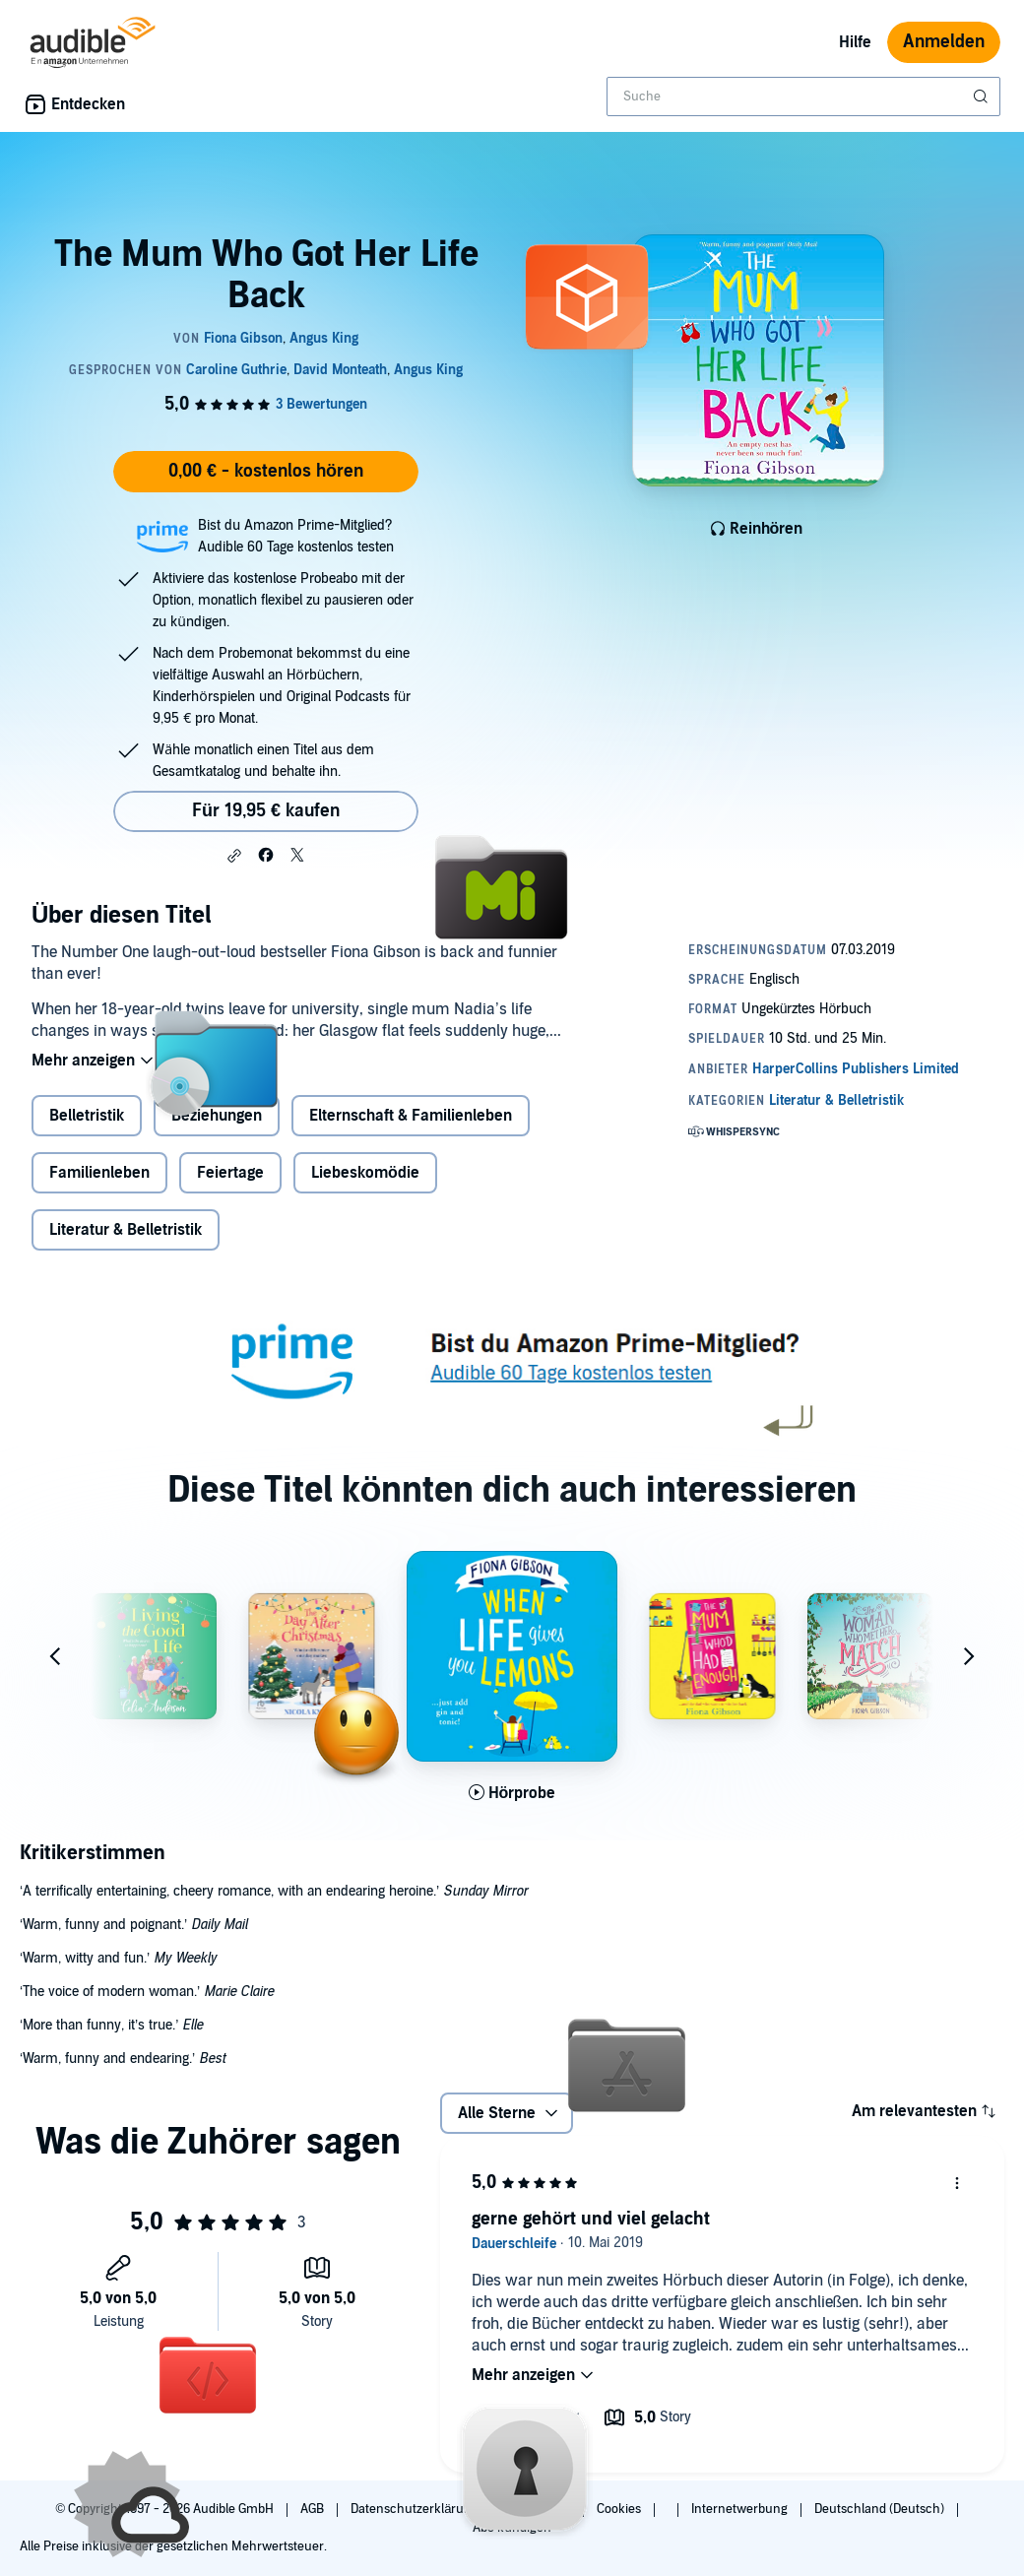  Describe the element at coordinates (216, 1063) in the screenshot. I see `folder containing program installation files` at that location.